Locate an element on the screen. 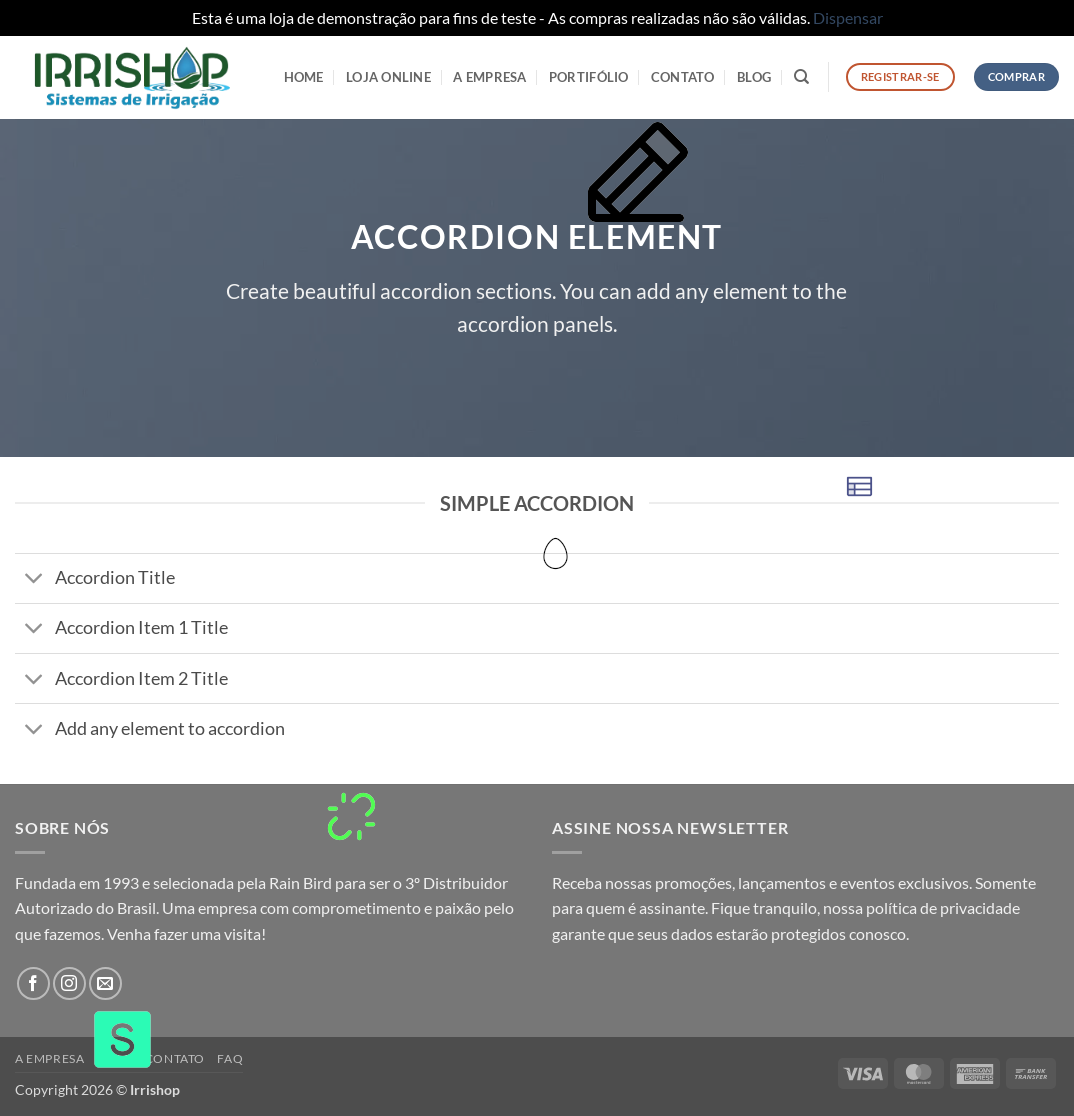  stripe payment integration is located at coordinates (122, 1039).